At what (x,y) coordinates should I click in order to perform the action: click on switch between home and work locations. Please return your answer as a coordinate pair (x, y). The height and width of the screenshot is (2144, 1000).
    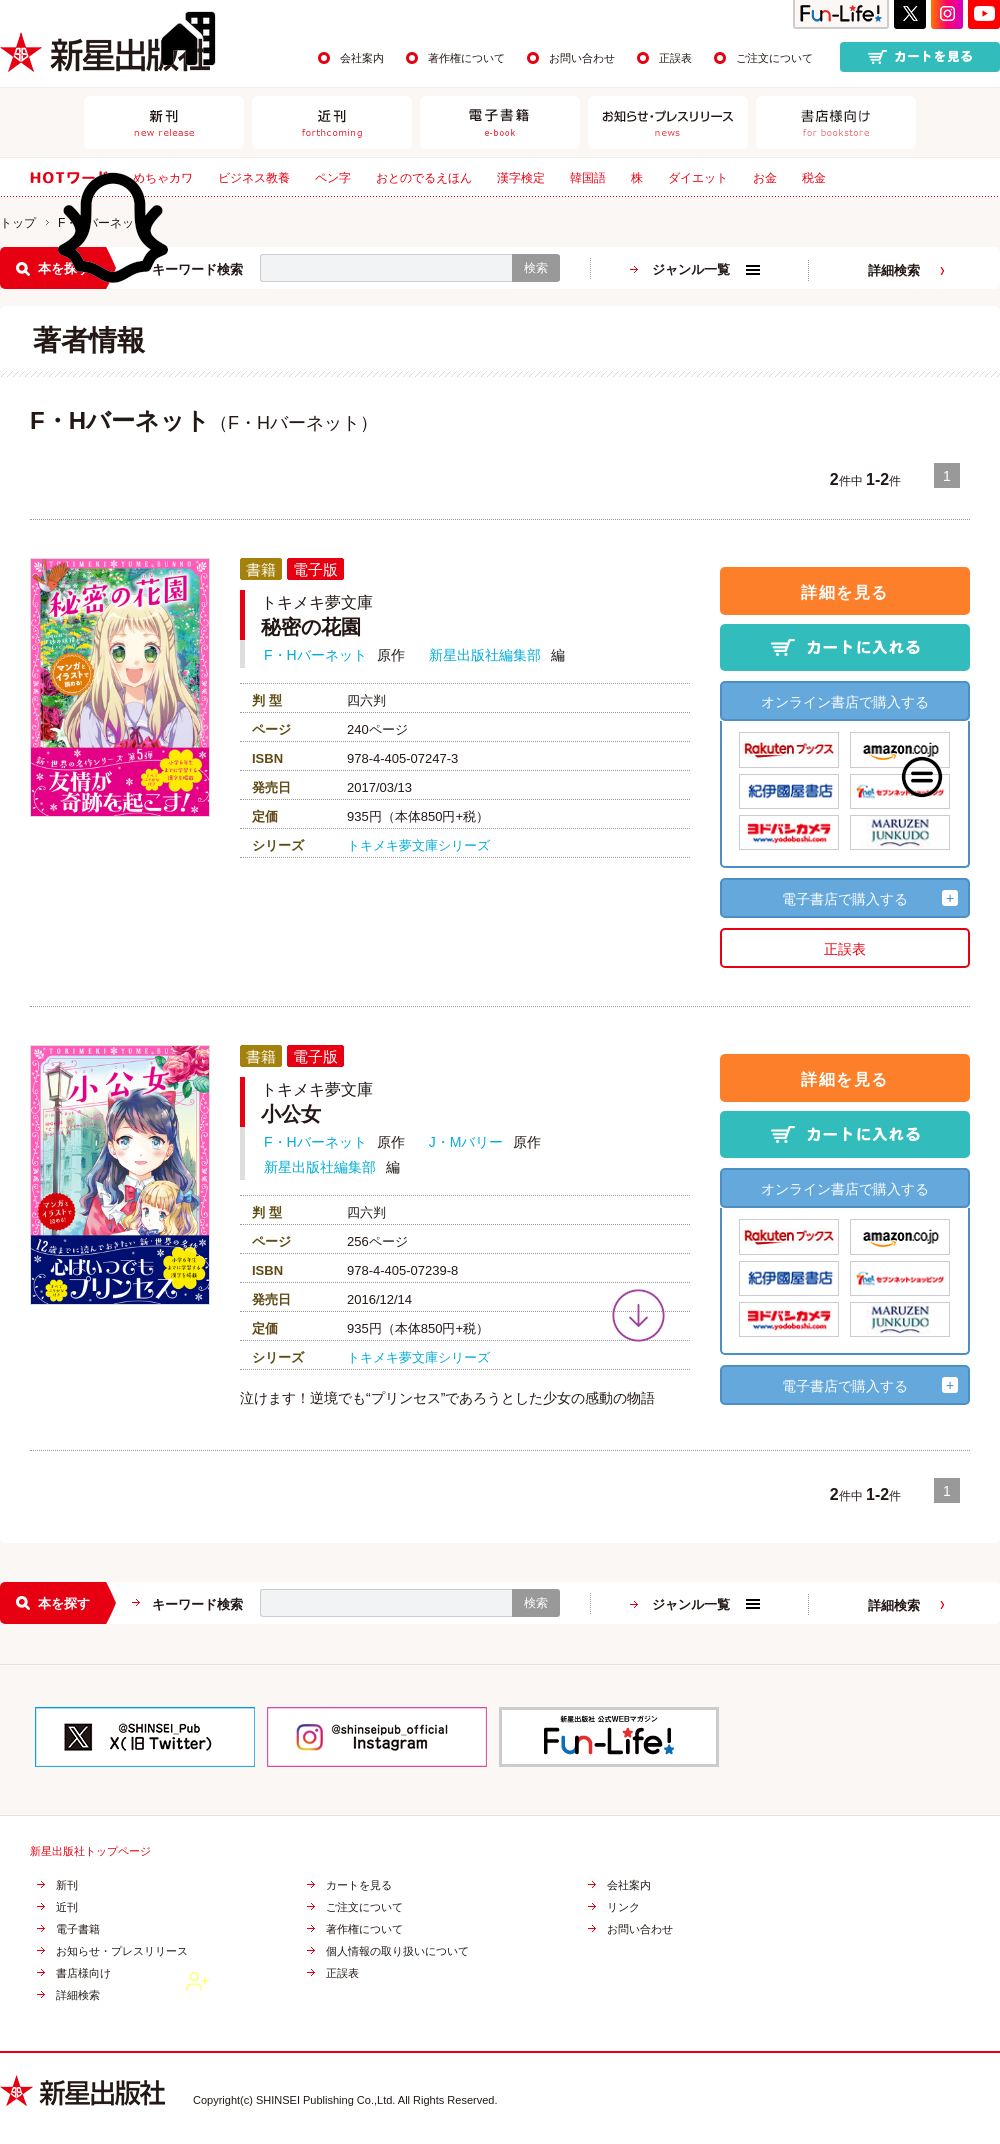
    Looking at the image, I should click on (188, 38).